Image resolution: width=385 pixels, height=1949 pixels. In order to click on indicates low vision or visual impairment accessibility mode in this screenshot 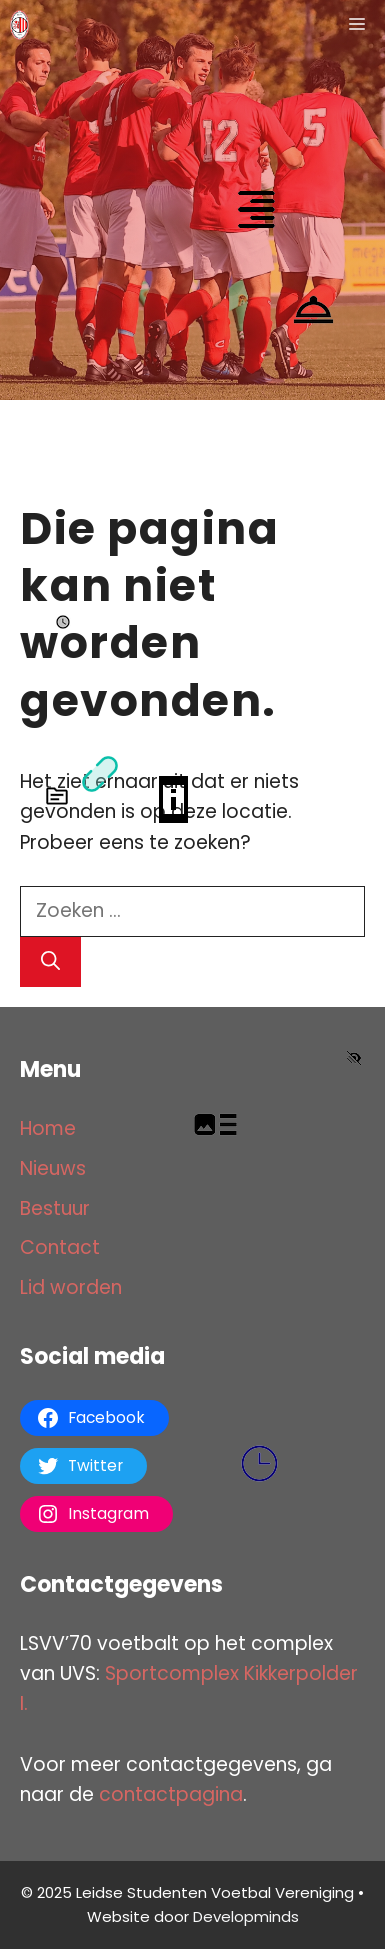, I will do `click(354, 1058)`.